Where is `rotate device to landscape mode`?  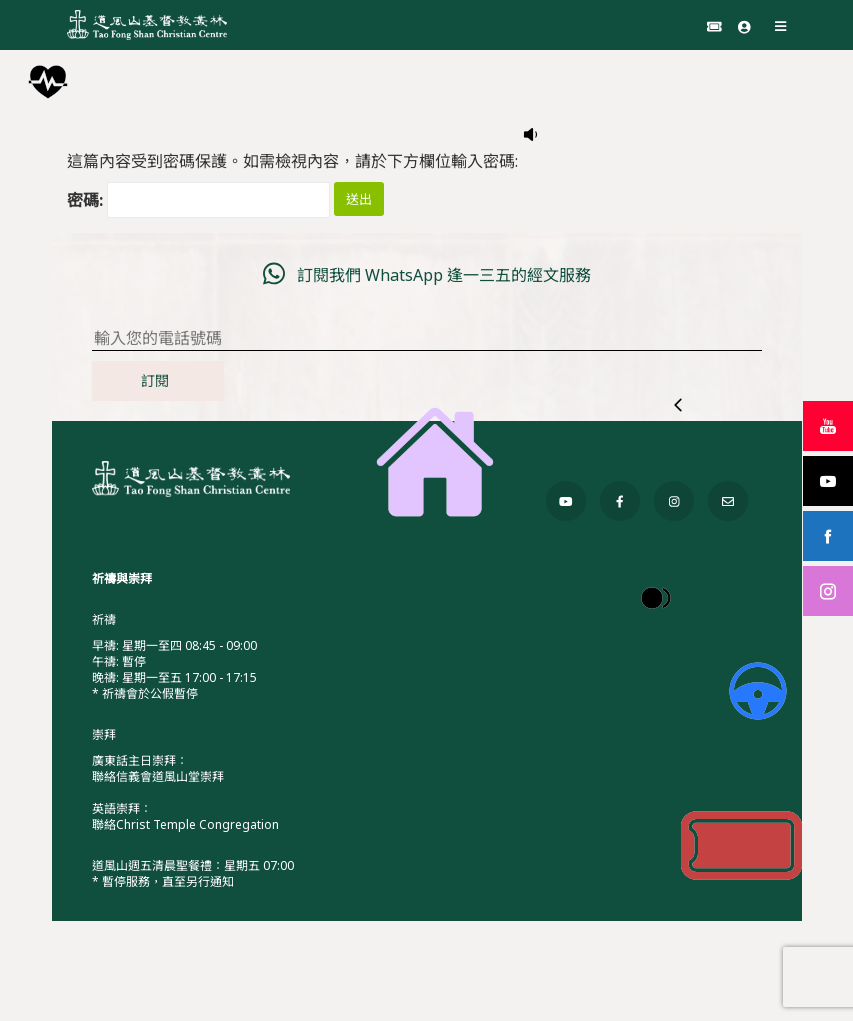
rotate device to landscape mode is located at coordinates (741, 845).